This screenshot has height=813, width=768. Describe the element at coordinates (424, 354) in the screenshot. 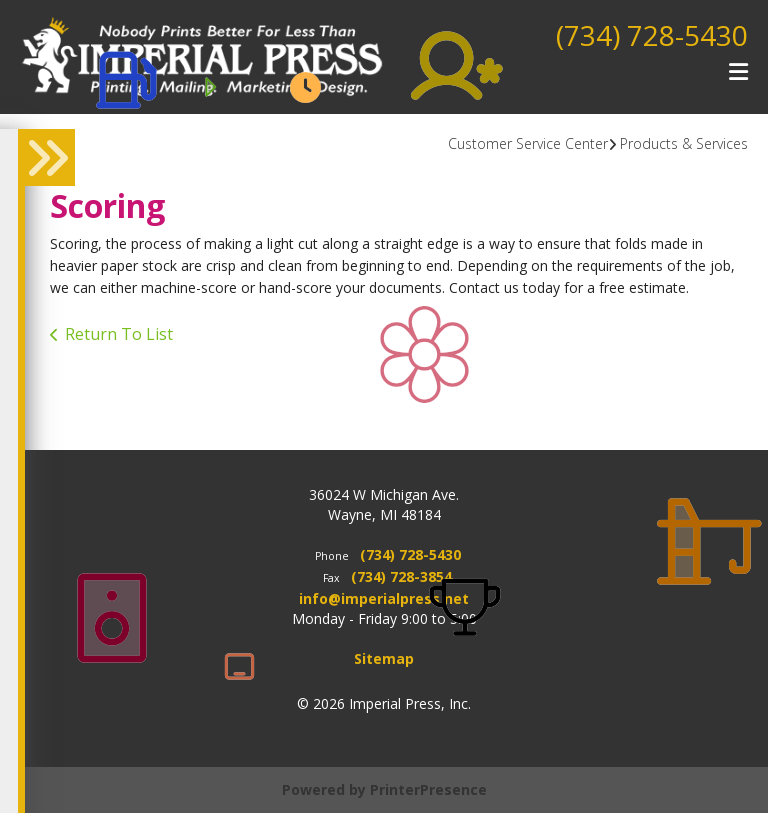

I see `access garden or plant care features` at that location.